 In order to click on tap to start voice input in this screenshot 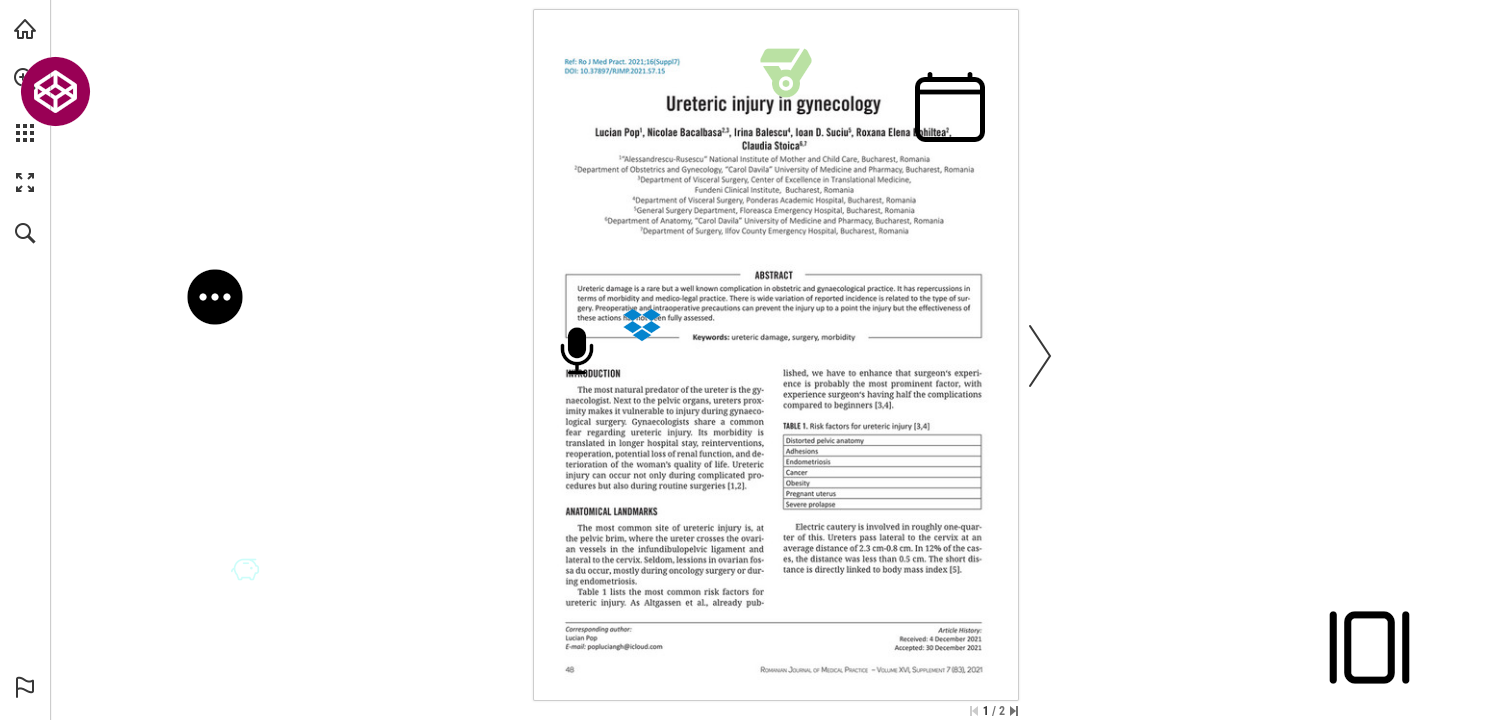, I will do `click(577, 351)`.